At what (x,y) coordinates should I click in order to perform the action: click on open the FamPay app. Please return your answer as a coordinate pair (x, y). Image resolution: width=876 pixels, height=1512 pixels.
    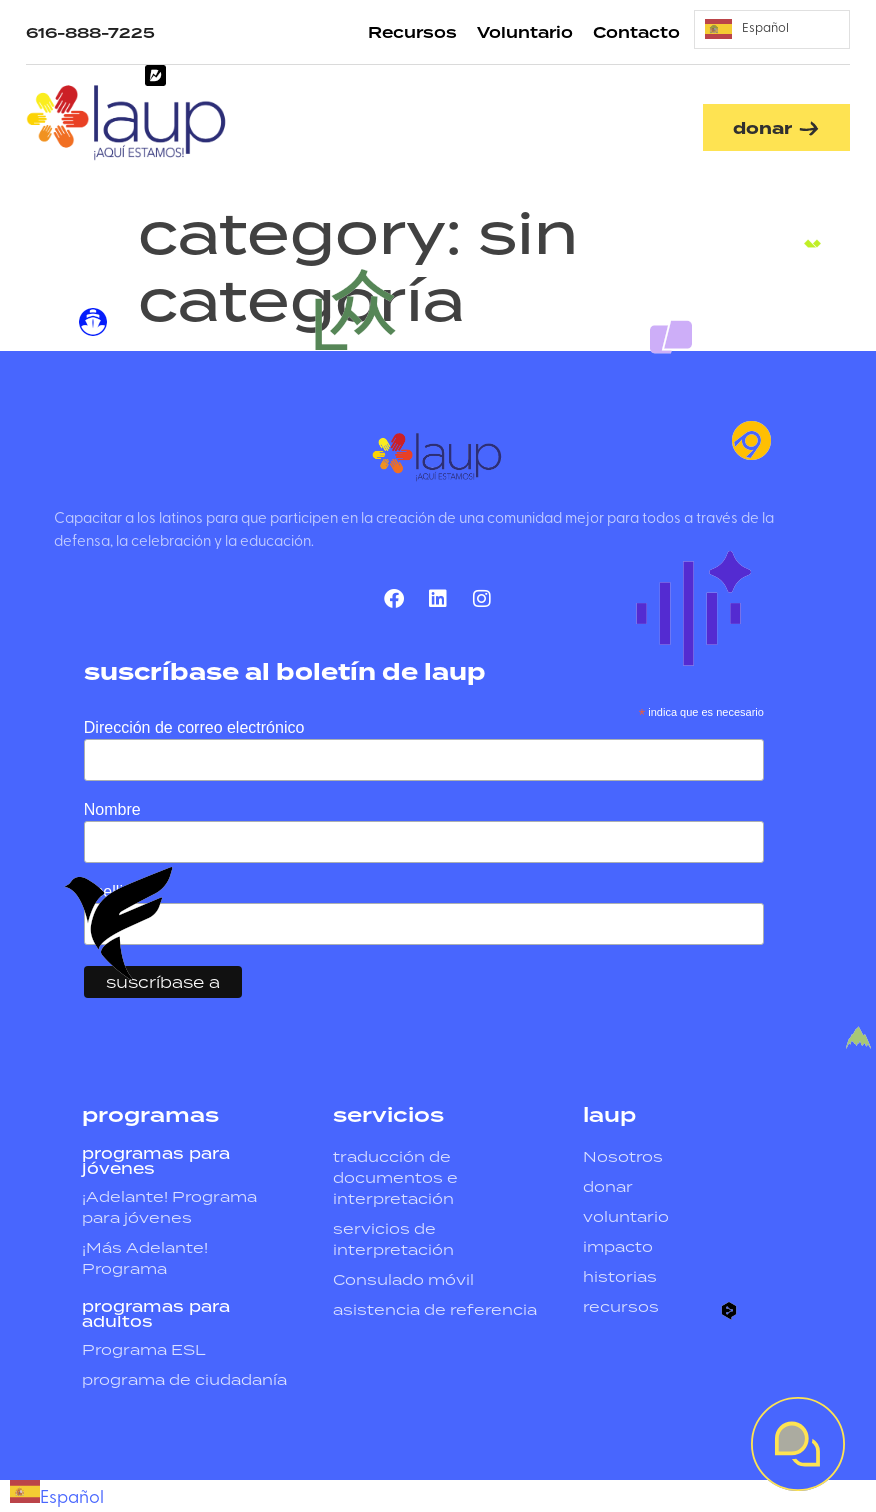
    Looking at the image, I should click on (118, 923).